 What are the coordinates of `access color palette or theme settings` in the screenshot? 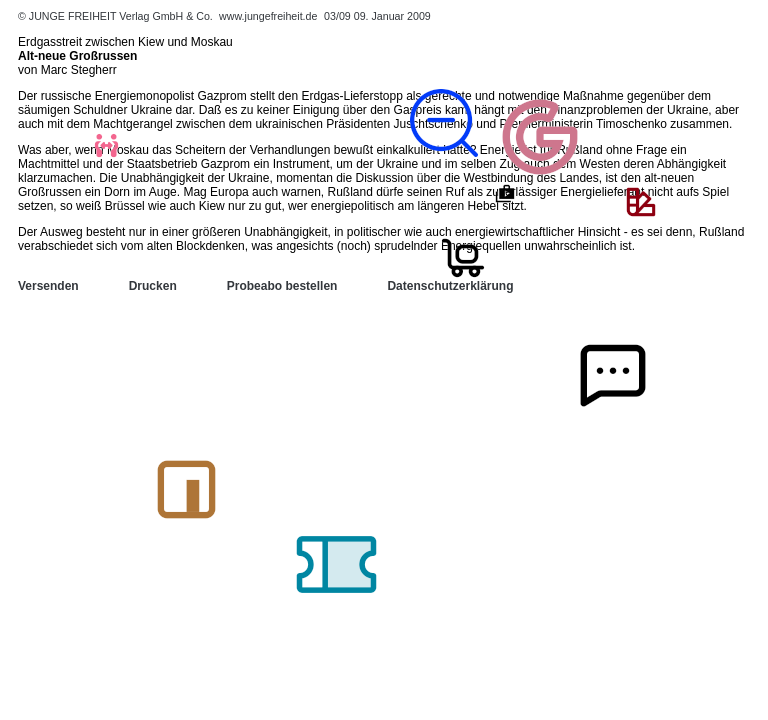 It's located at (641, 202).